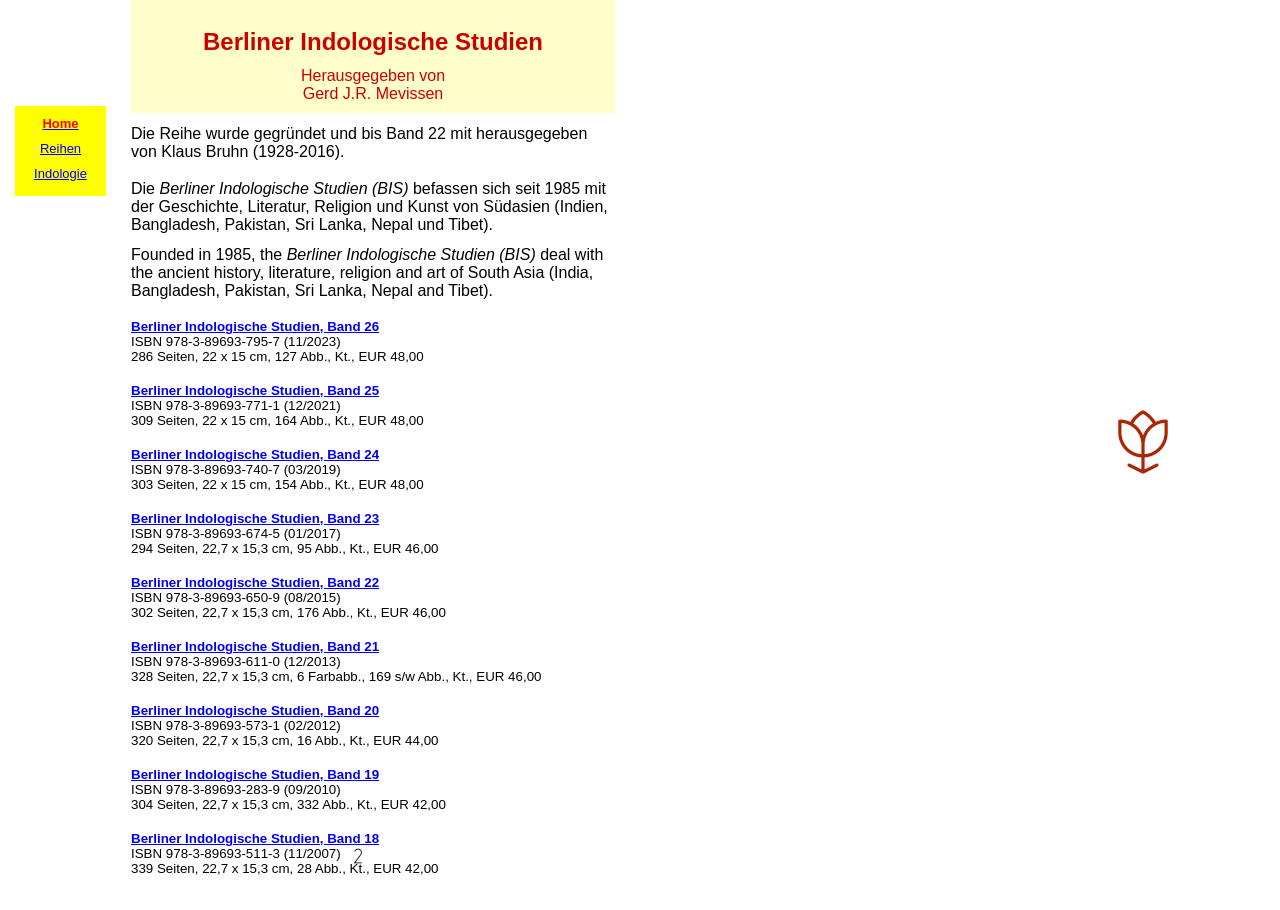 The width and height of the screenshot is (1280, 910). I want to click on access garden or plant-related features, so click(1143, 442).